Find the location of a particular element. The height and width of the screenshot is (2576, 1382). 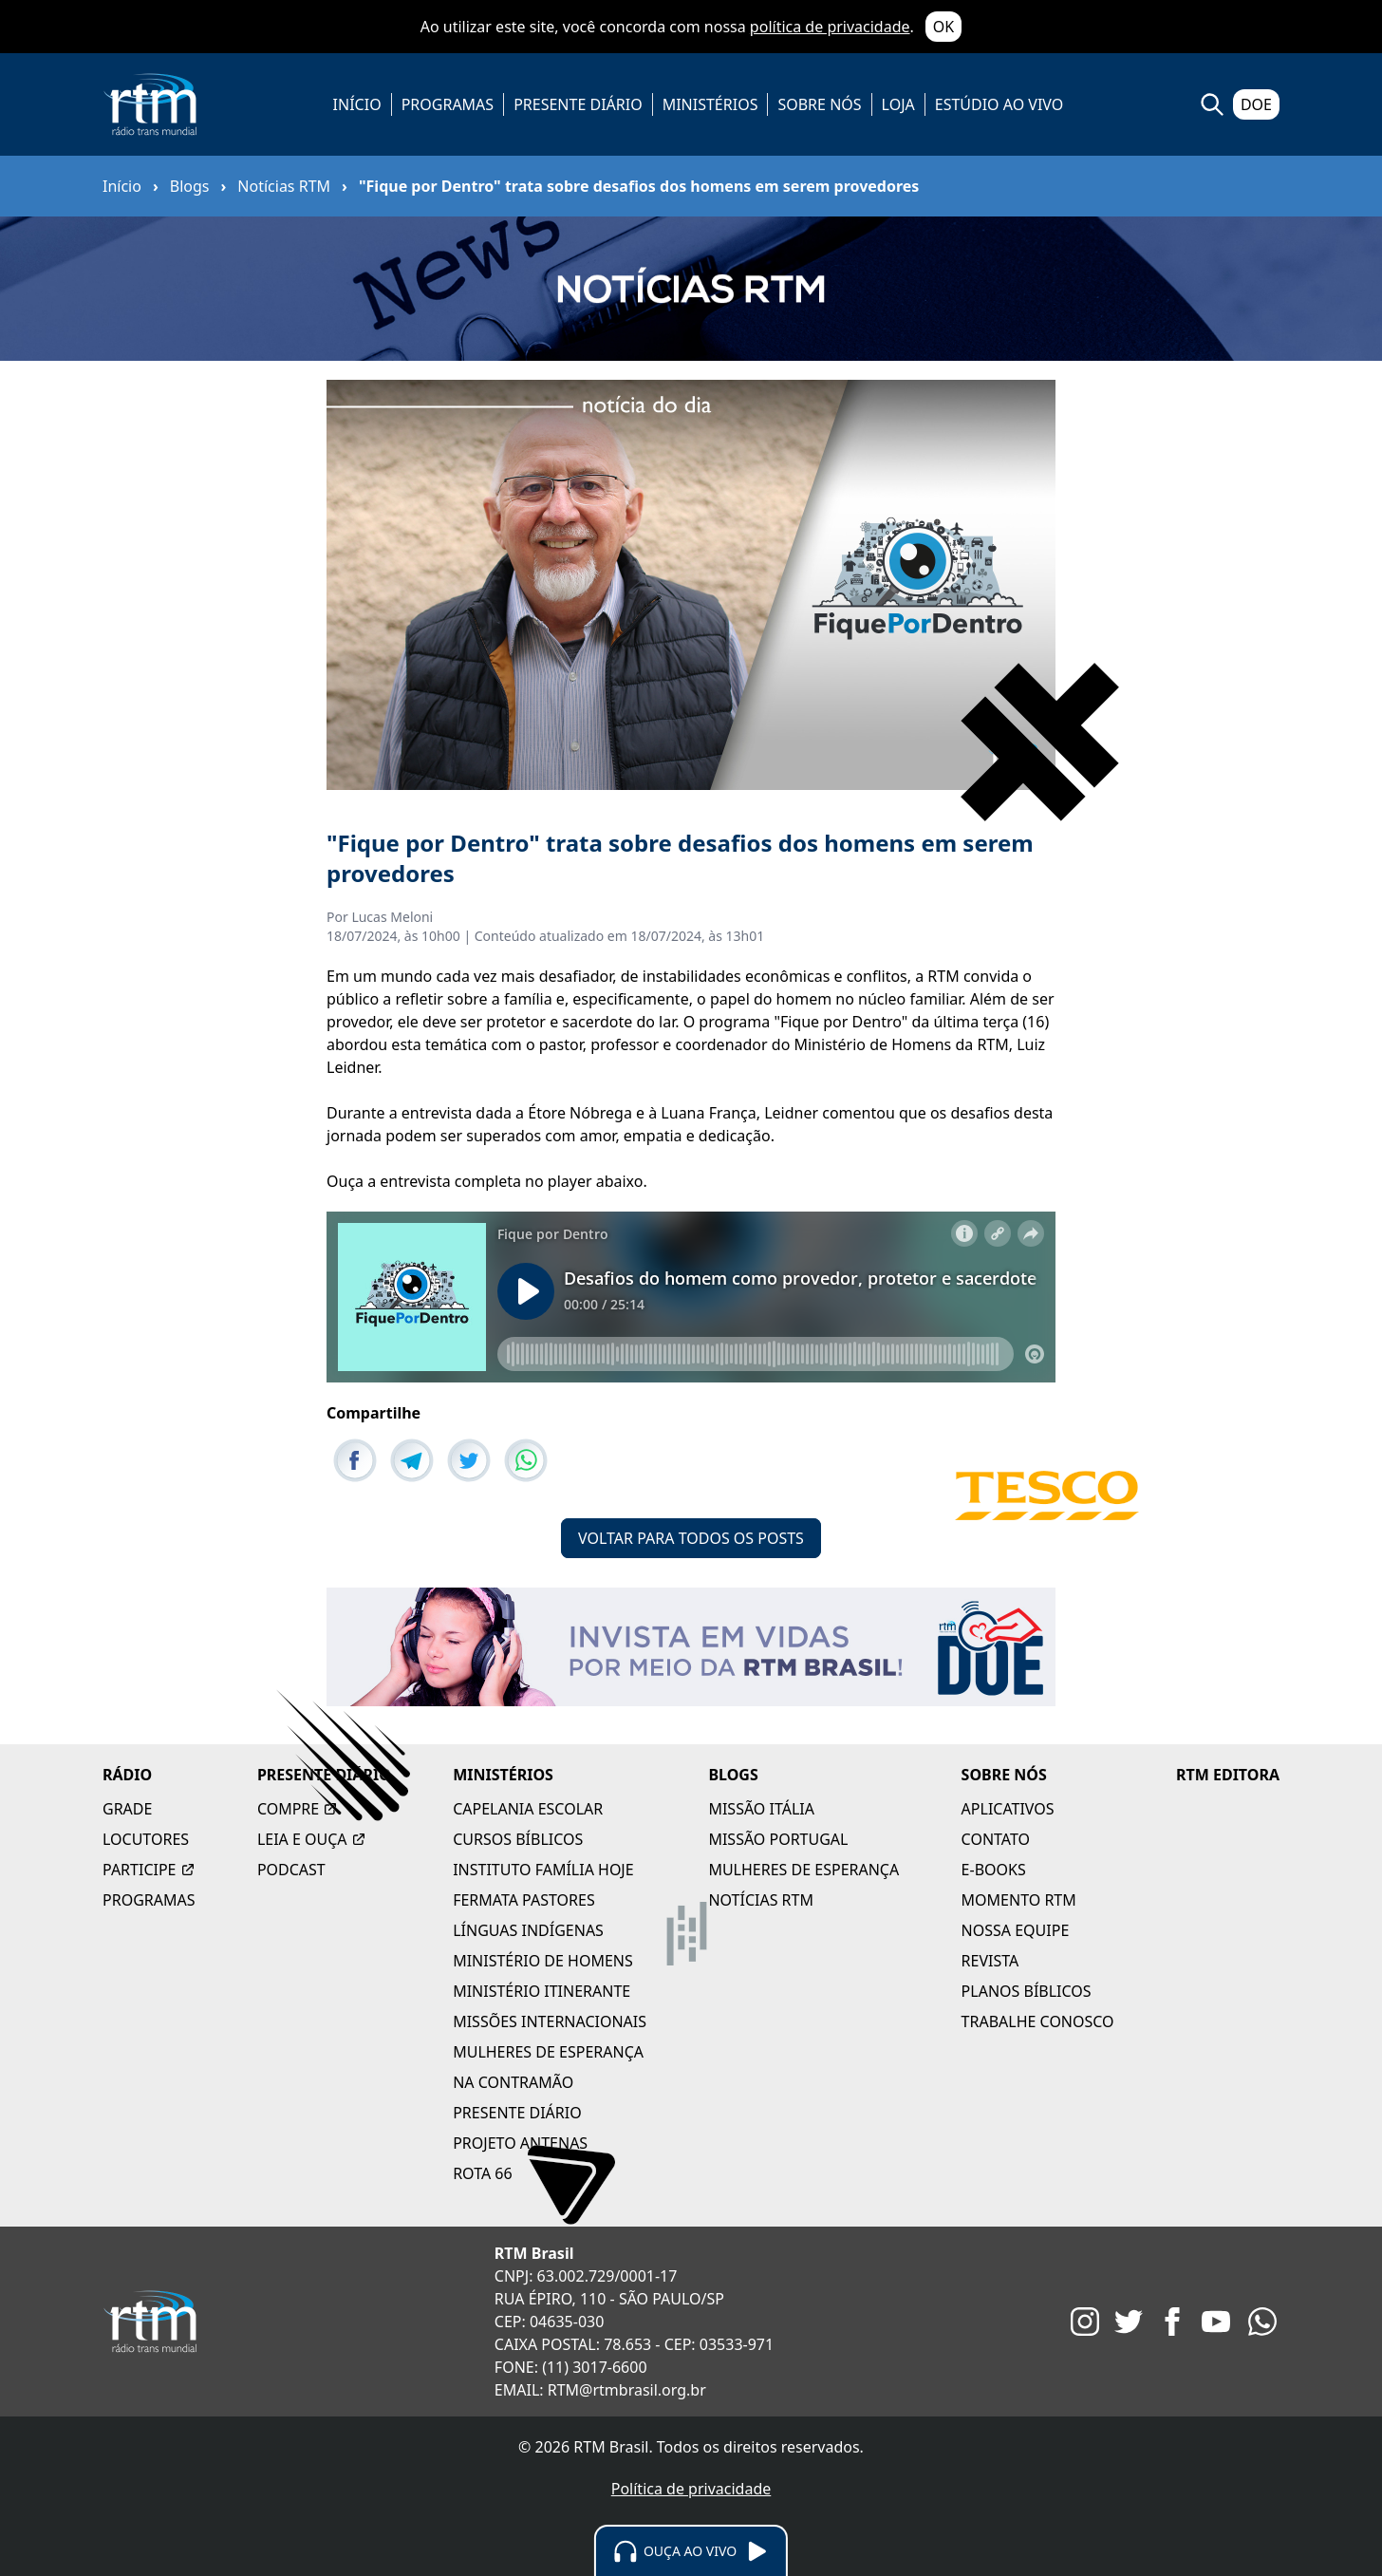

pandas Python data analysis library logo is located at coordinates (686, 1933).